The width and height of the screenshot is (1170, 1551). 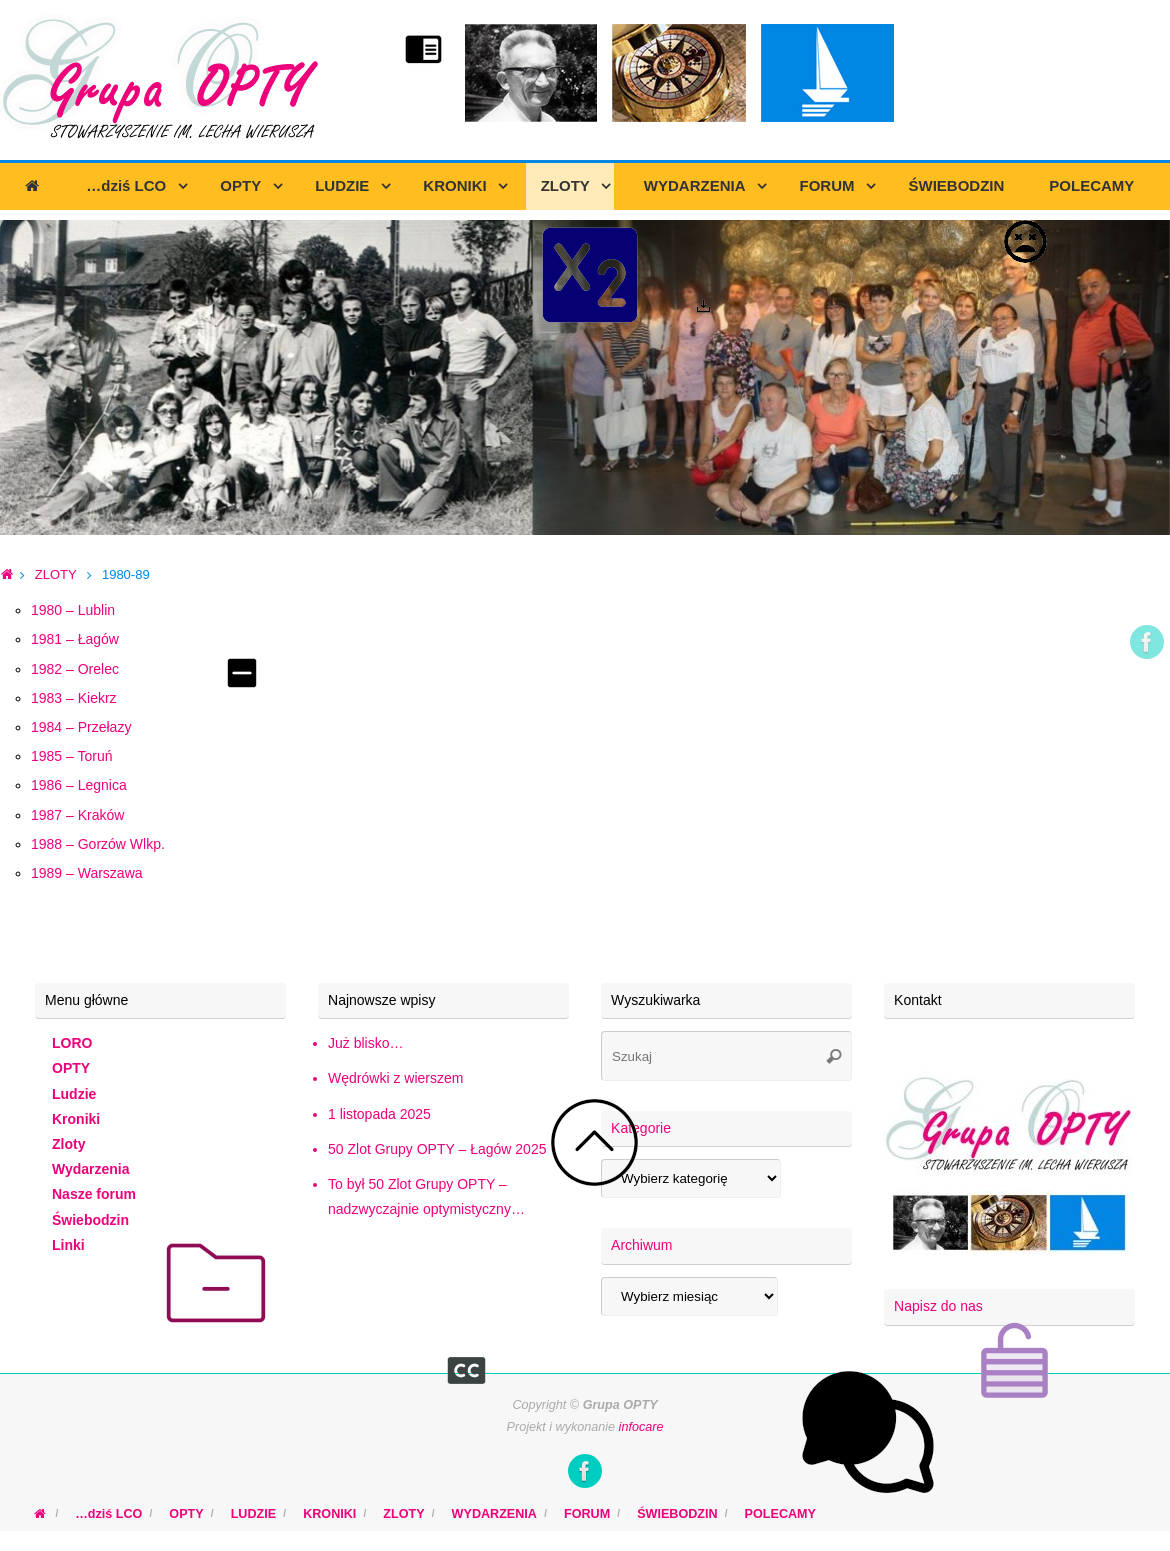 What do you see at coordinates (242, 673) in the screenshot?
I see `decrease quantity or value` at bounding box center [242, 673].